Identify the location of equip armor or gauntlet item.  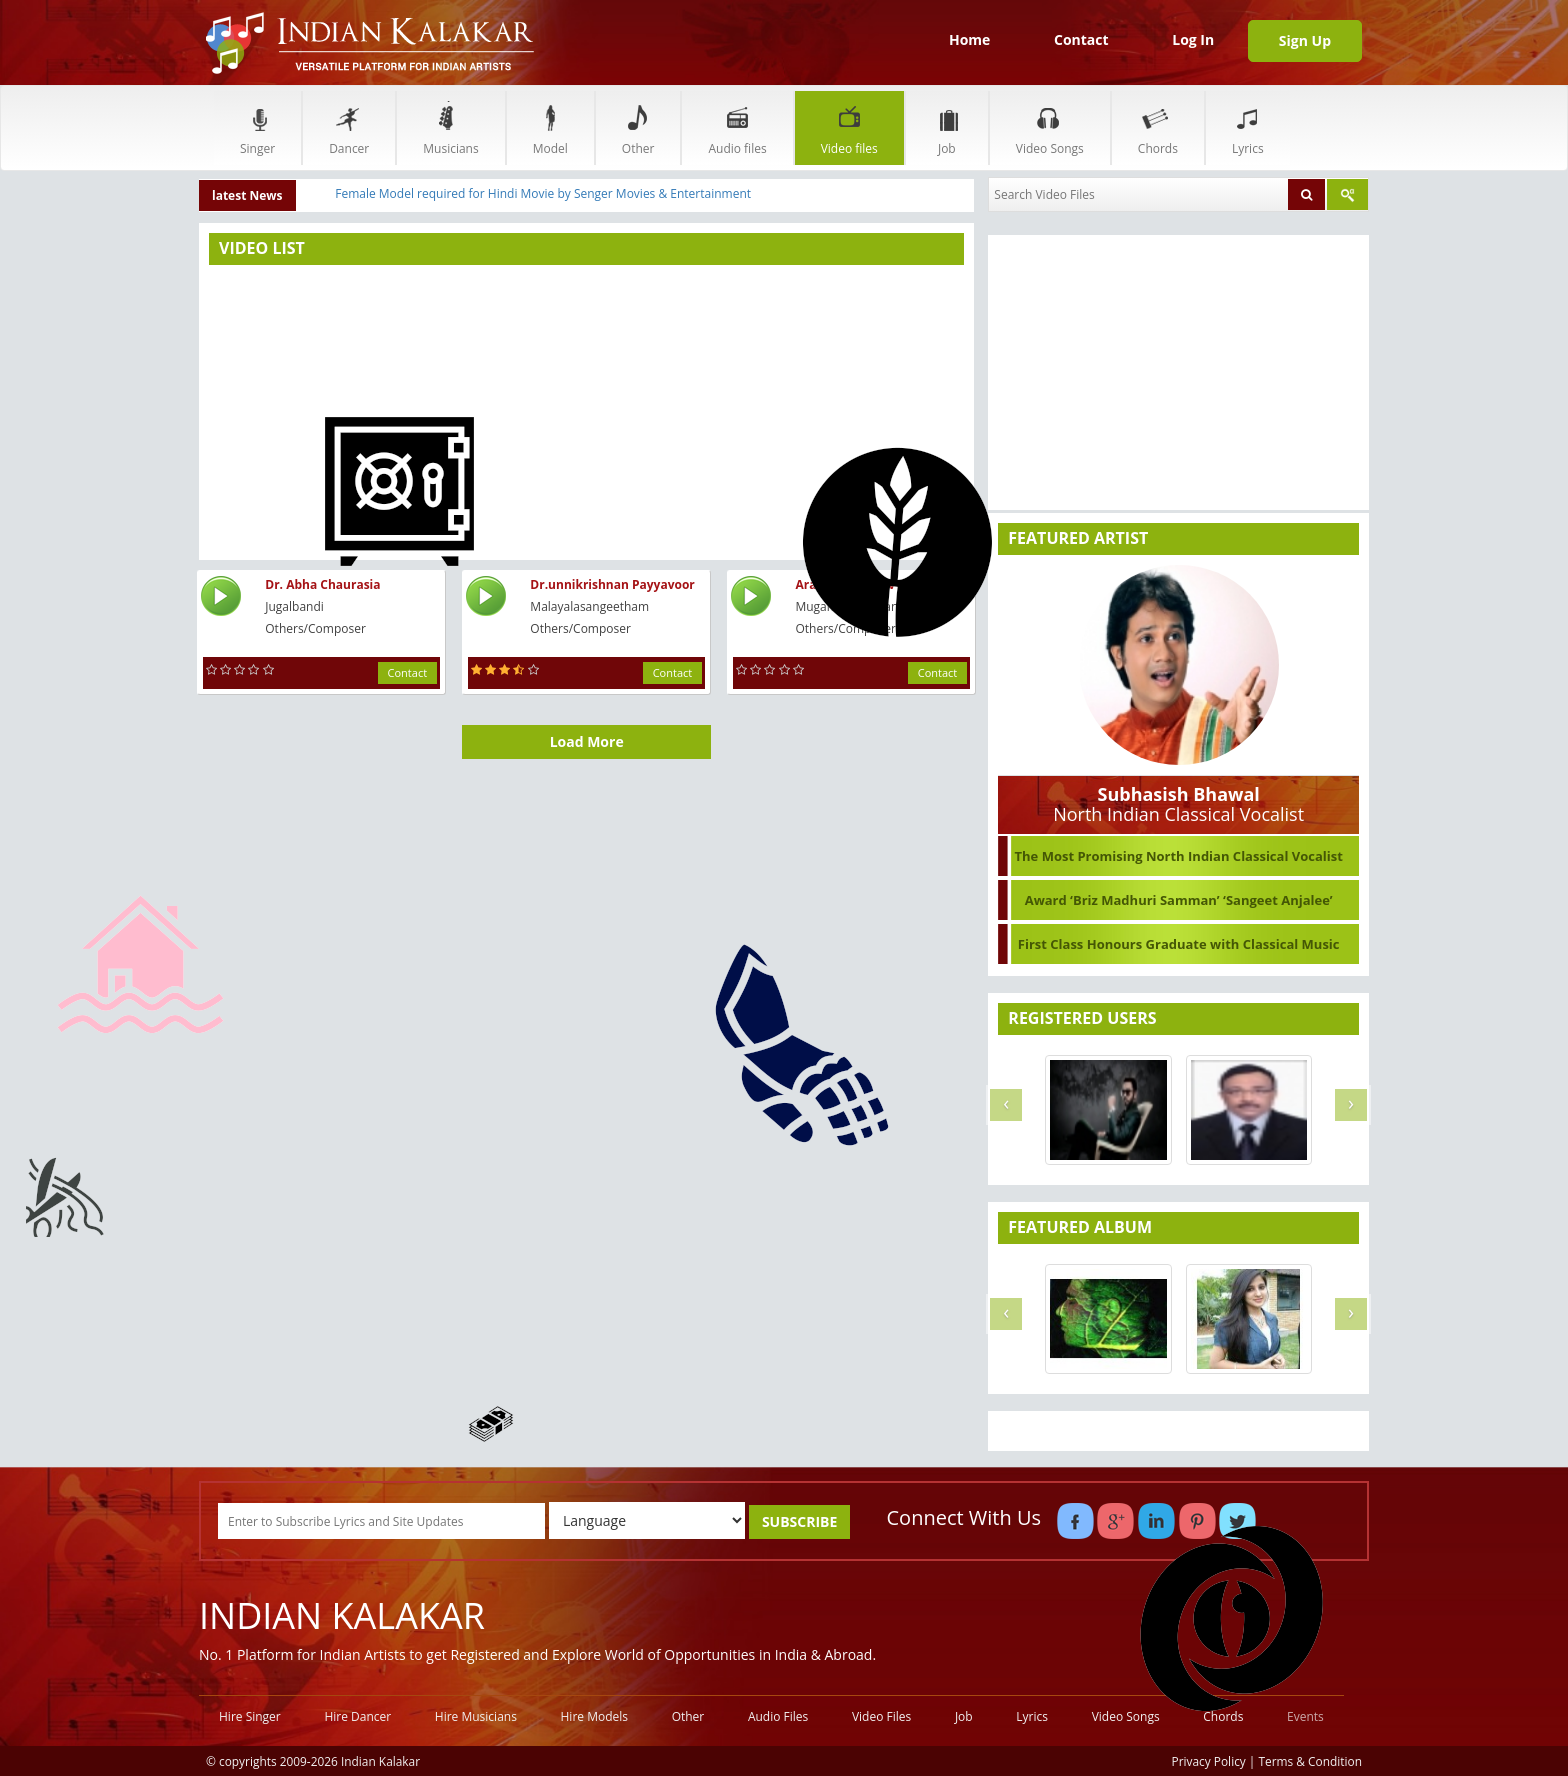
(802, 1045).